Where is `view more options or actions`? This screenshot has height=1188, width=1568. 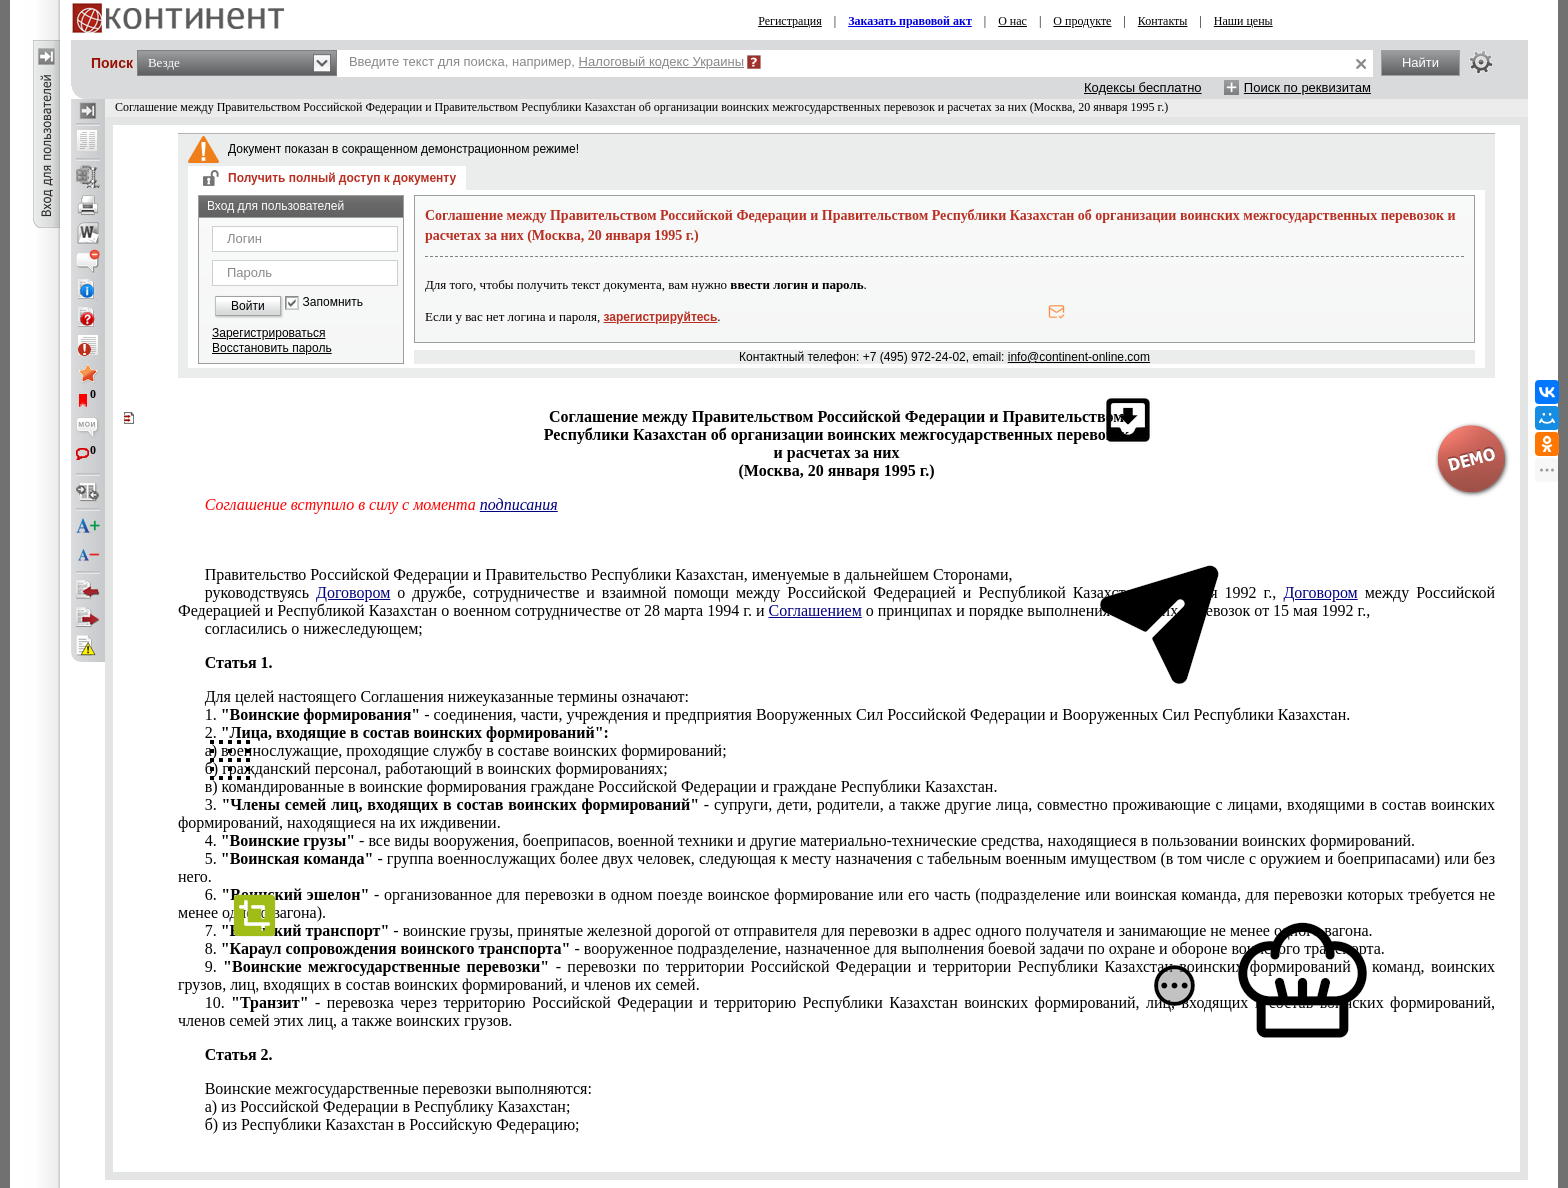 view more options or actions is located at coordinates (1174, 985).